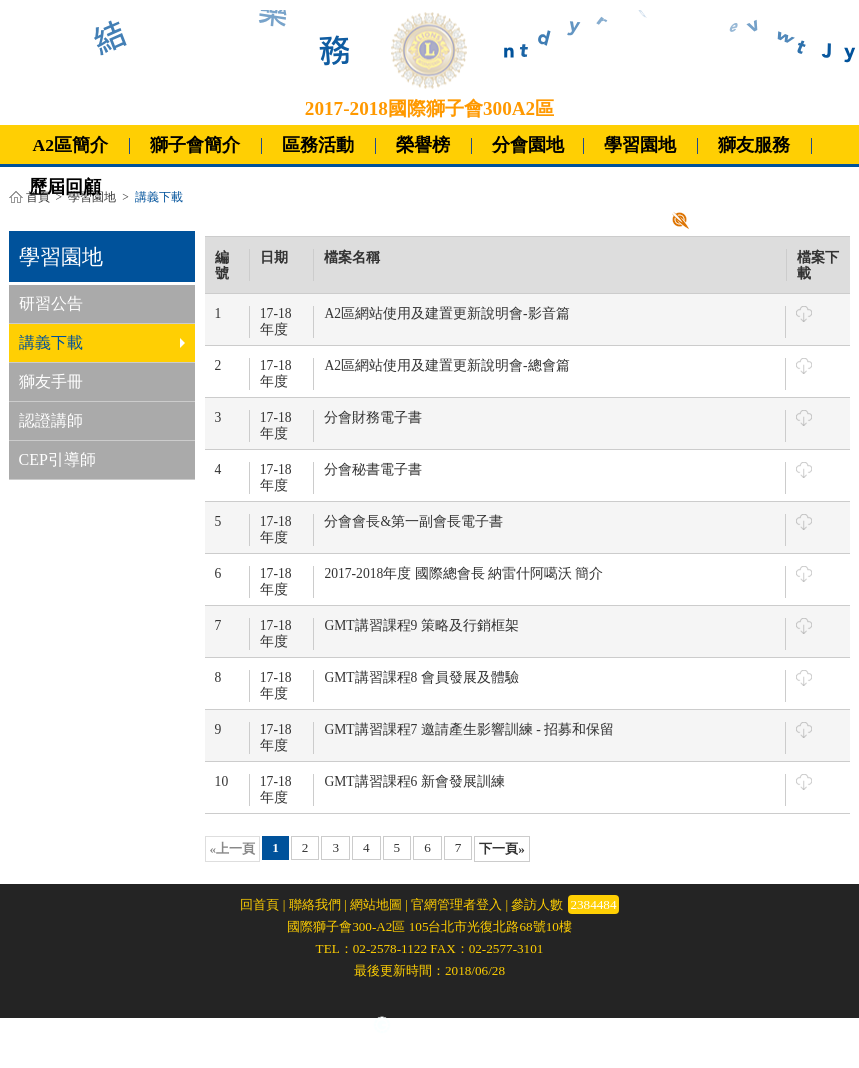  What do you see at coordinates (382, 1025) in the screenshot?
I see `loading or processing indicator` at bounding box center [382, 1025].